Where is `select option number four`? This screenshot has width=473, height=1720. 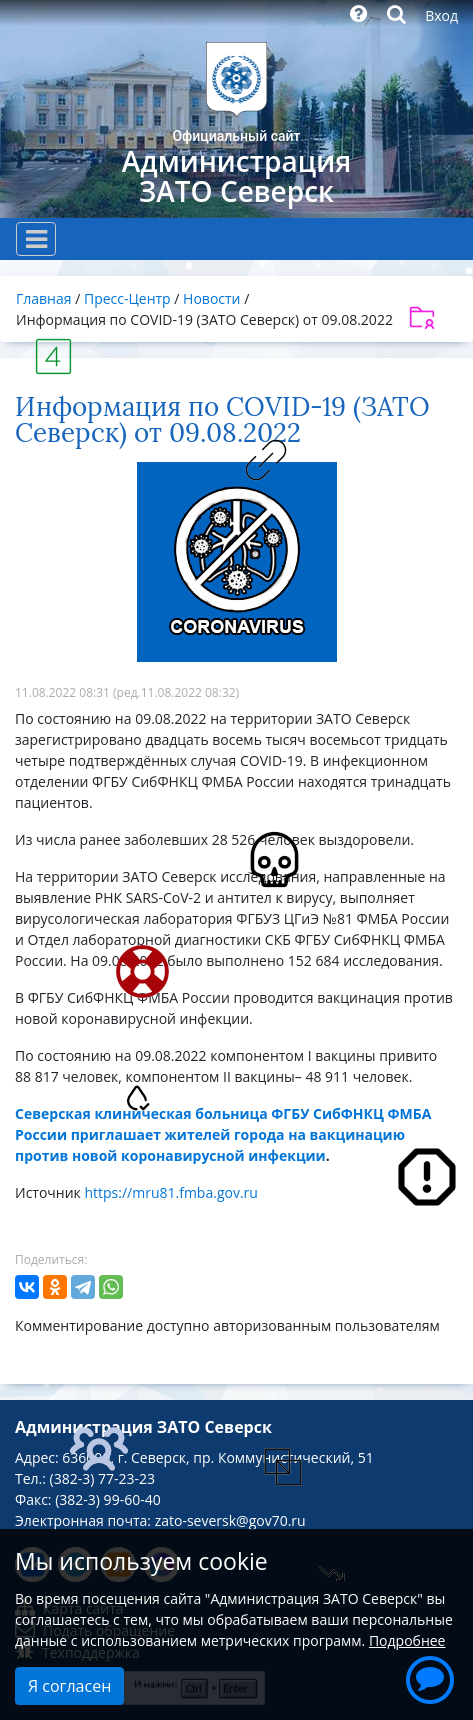
select option number four is located at coordinates (53, 356).